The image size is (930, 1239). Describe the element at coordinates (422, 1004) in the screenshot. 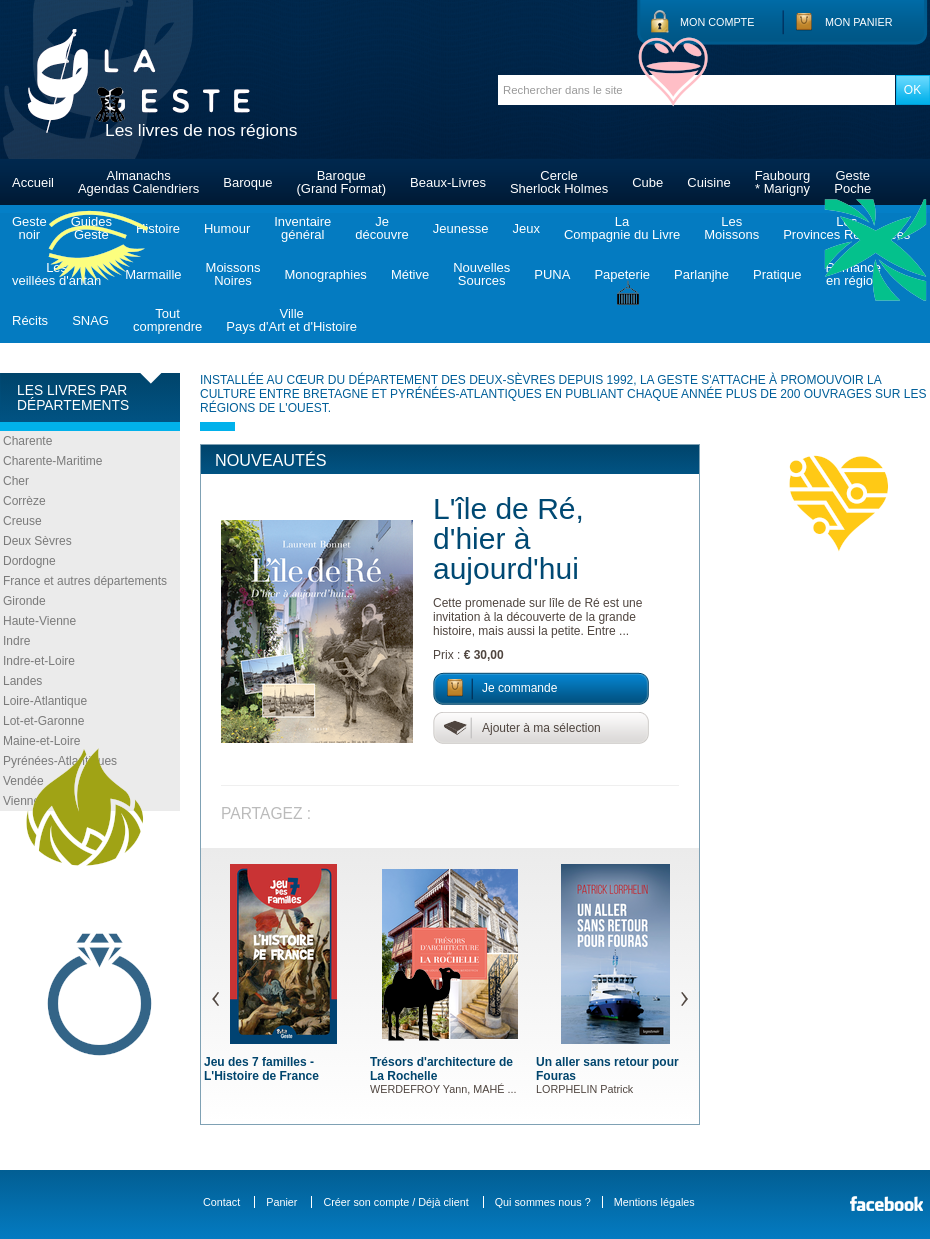

I see `select camel as your game character or avatar` at that location.